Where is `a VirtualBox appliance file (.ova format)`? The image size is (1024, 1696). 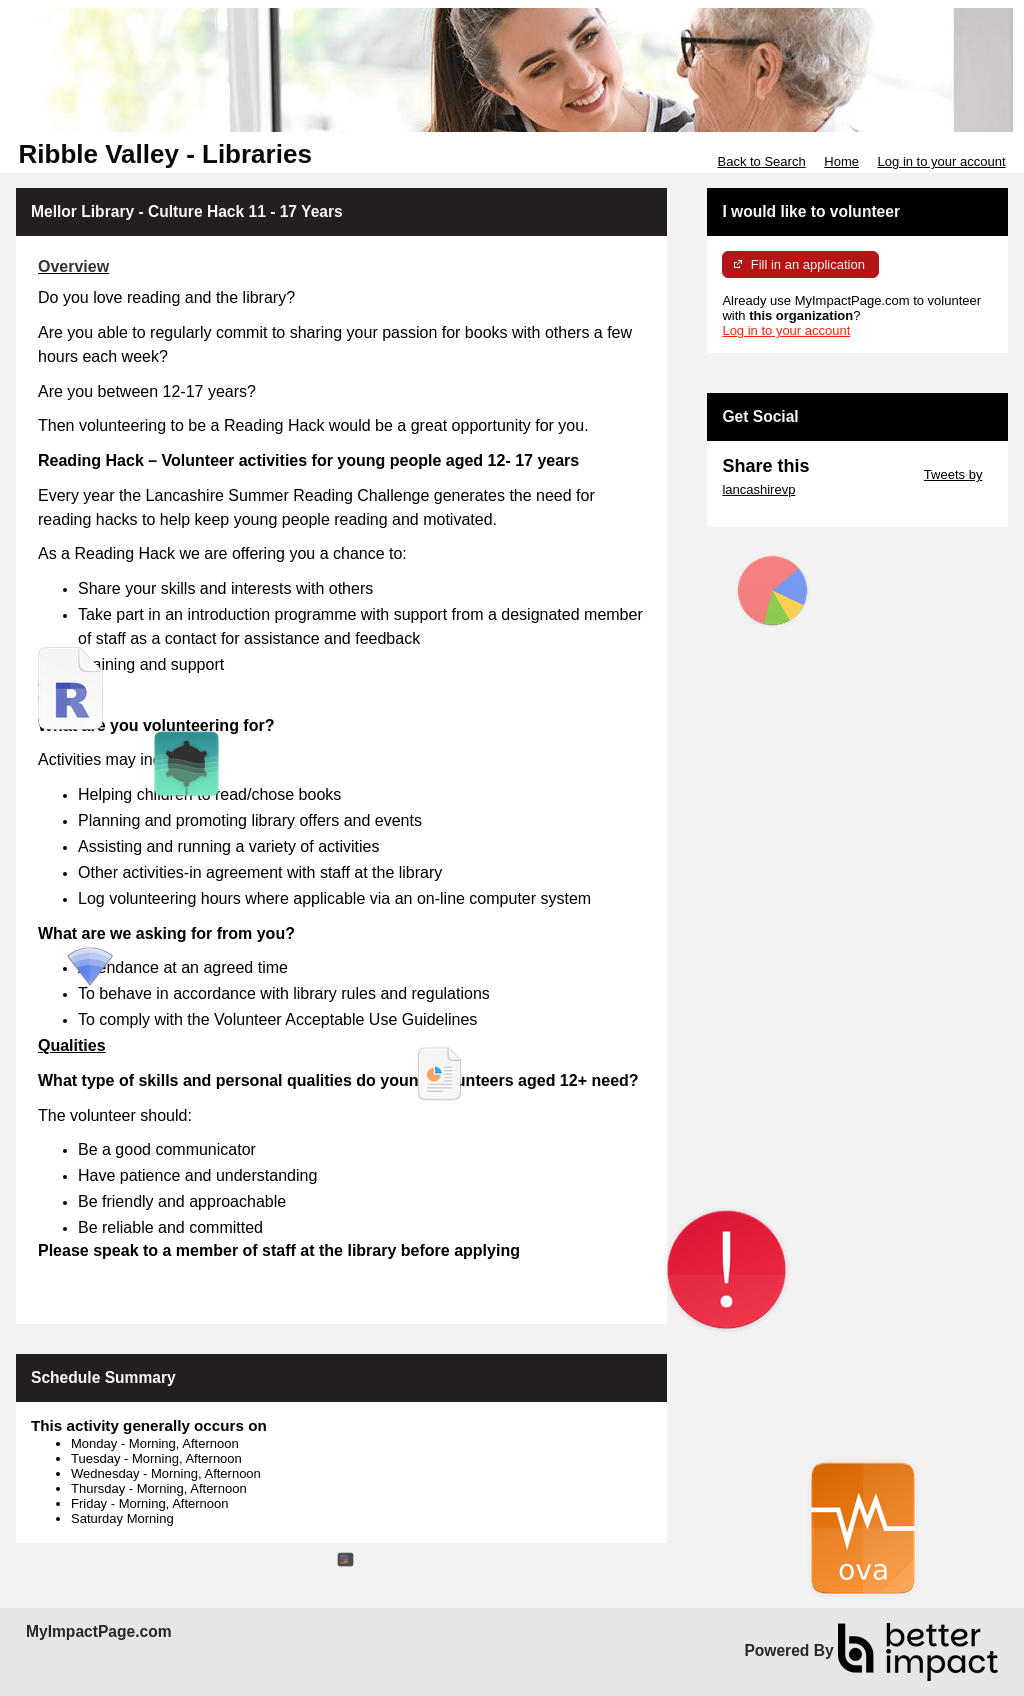
a VirtualBox appliance file (.ova format) is located at coordinates (863, 1528).